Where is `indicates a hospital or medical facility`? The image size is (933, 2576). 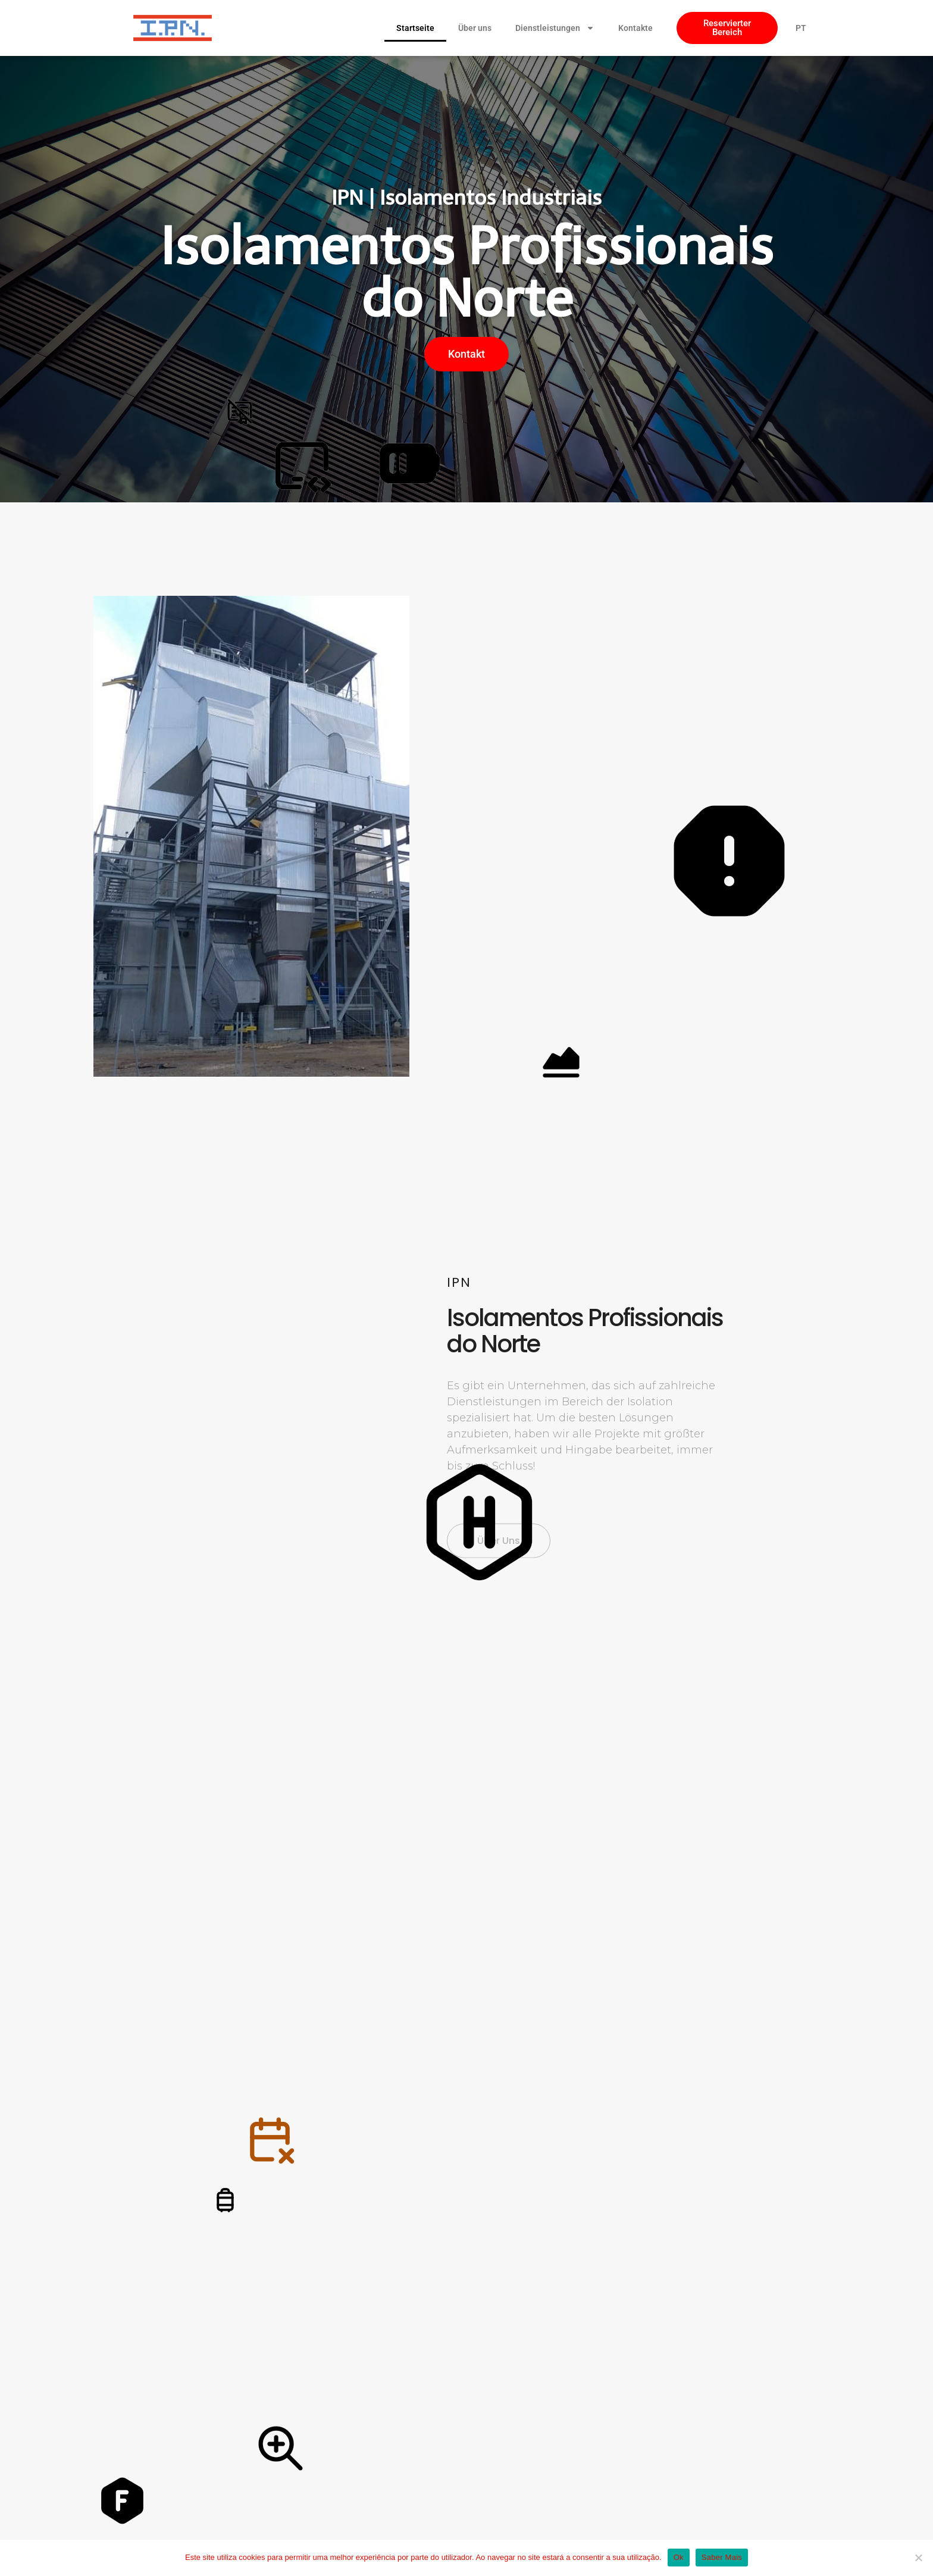
indicates a hospital or medical facility is located at coordinates (479, 1522).